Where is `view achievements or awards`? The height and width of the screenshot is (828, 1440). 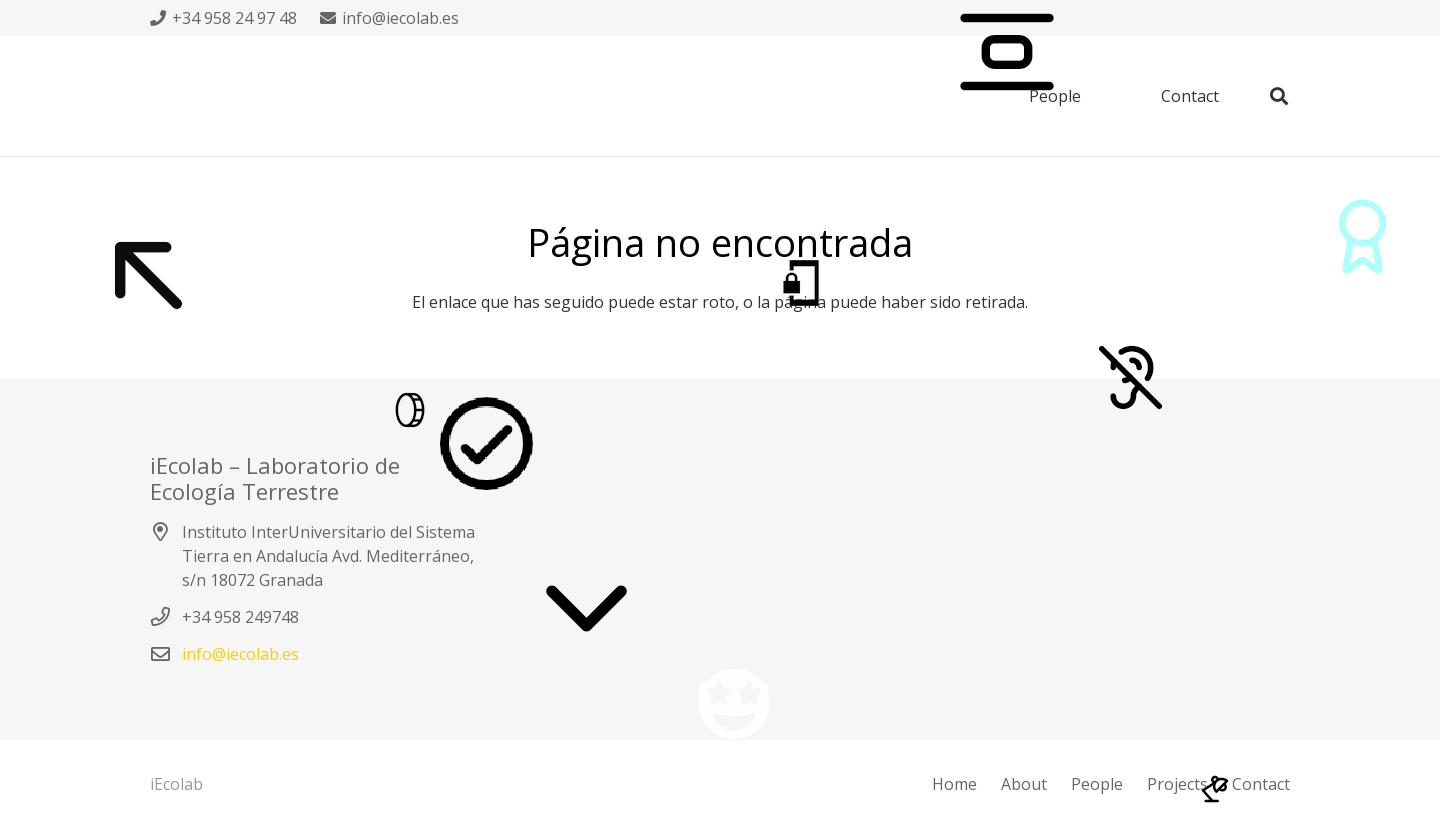
view achievements or awards is located at coordinates (1362, 236).